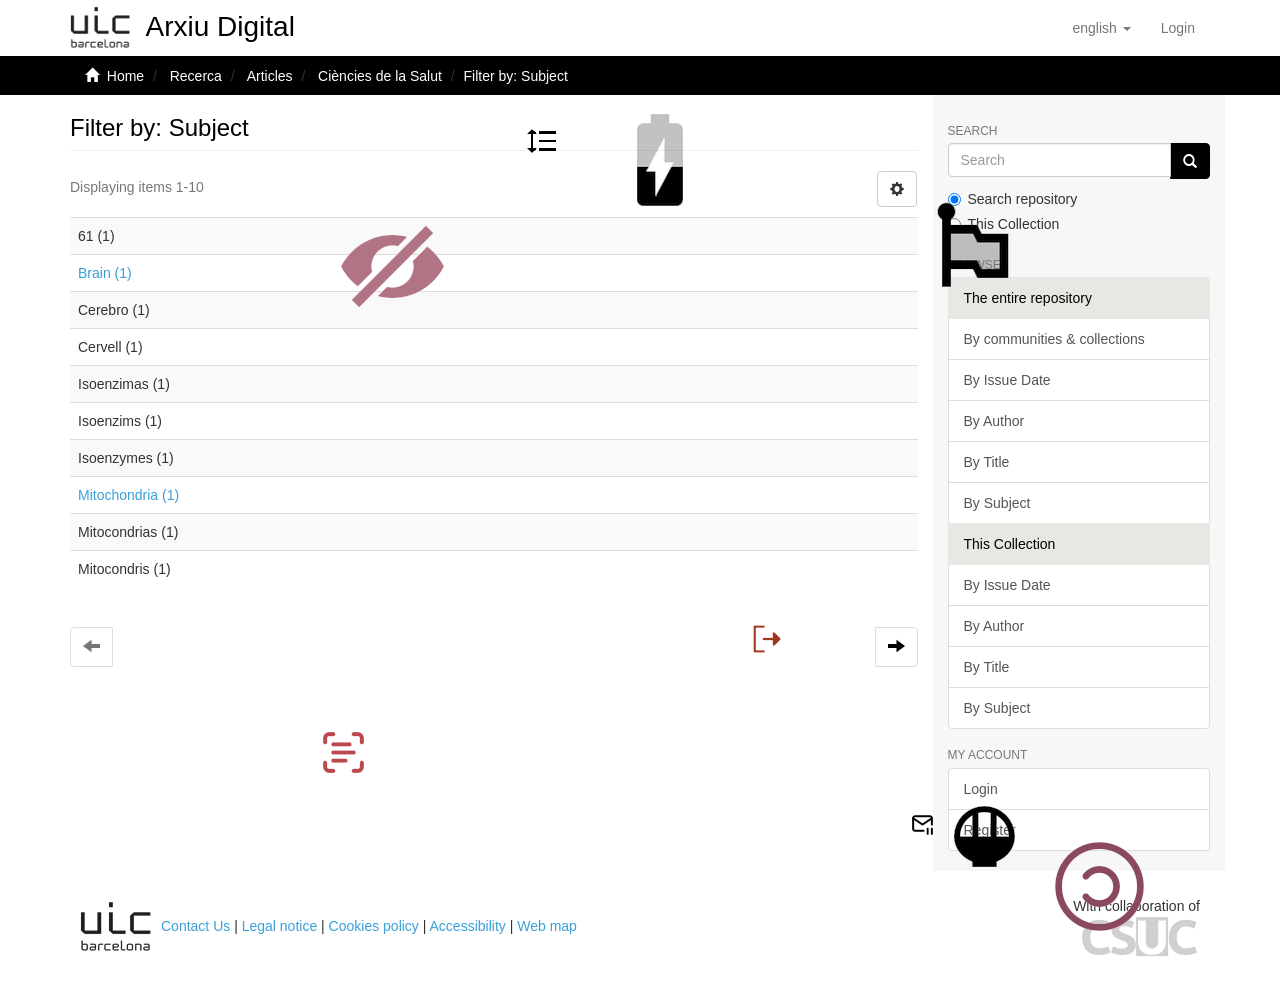  I want to click on indicates copyleft licensing status, so click(1099, 886).